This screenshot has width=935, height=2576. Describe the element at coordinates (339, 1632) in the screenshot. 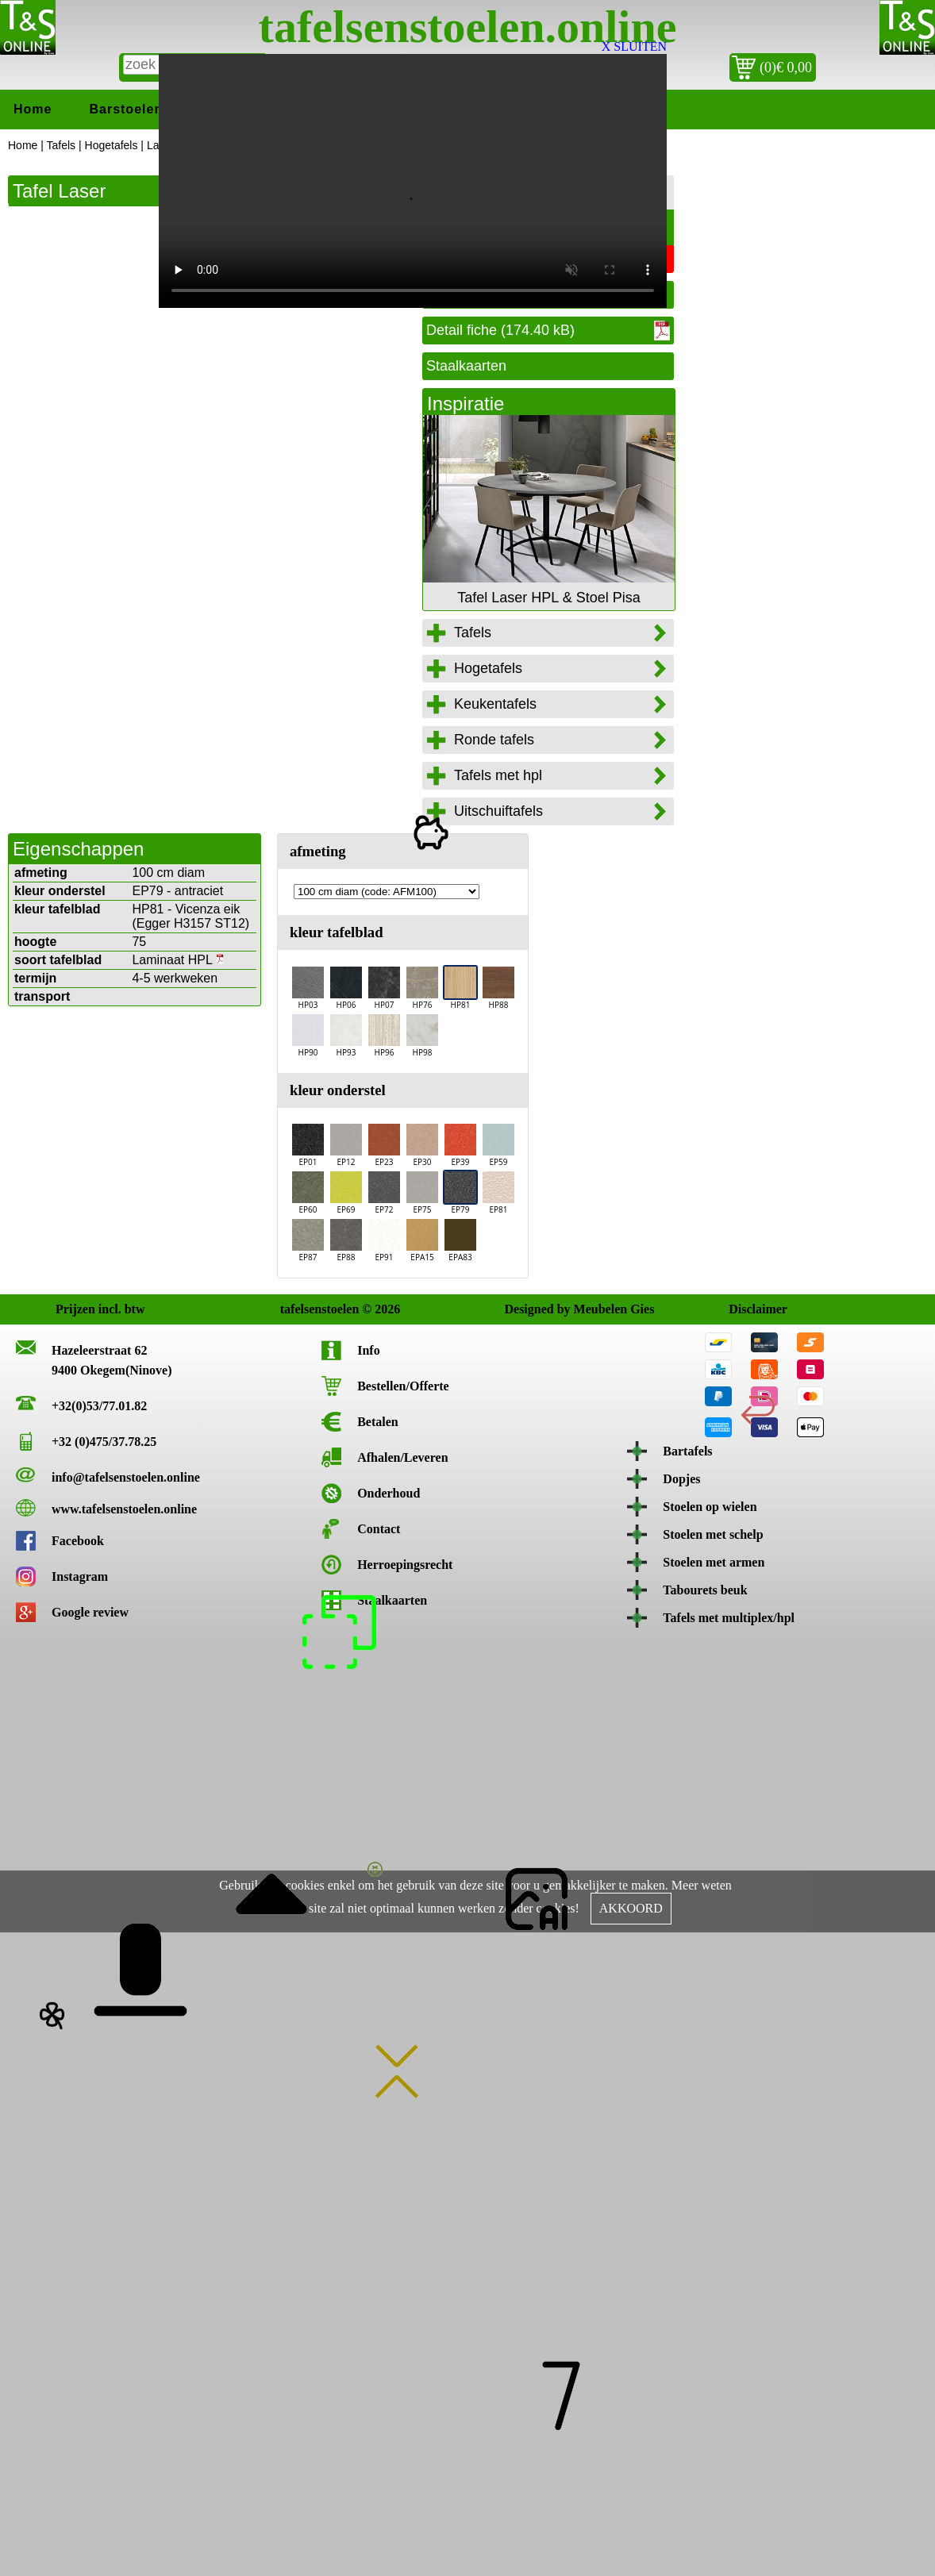

I see `bring selection to front` at that location.